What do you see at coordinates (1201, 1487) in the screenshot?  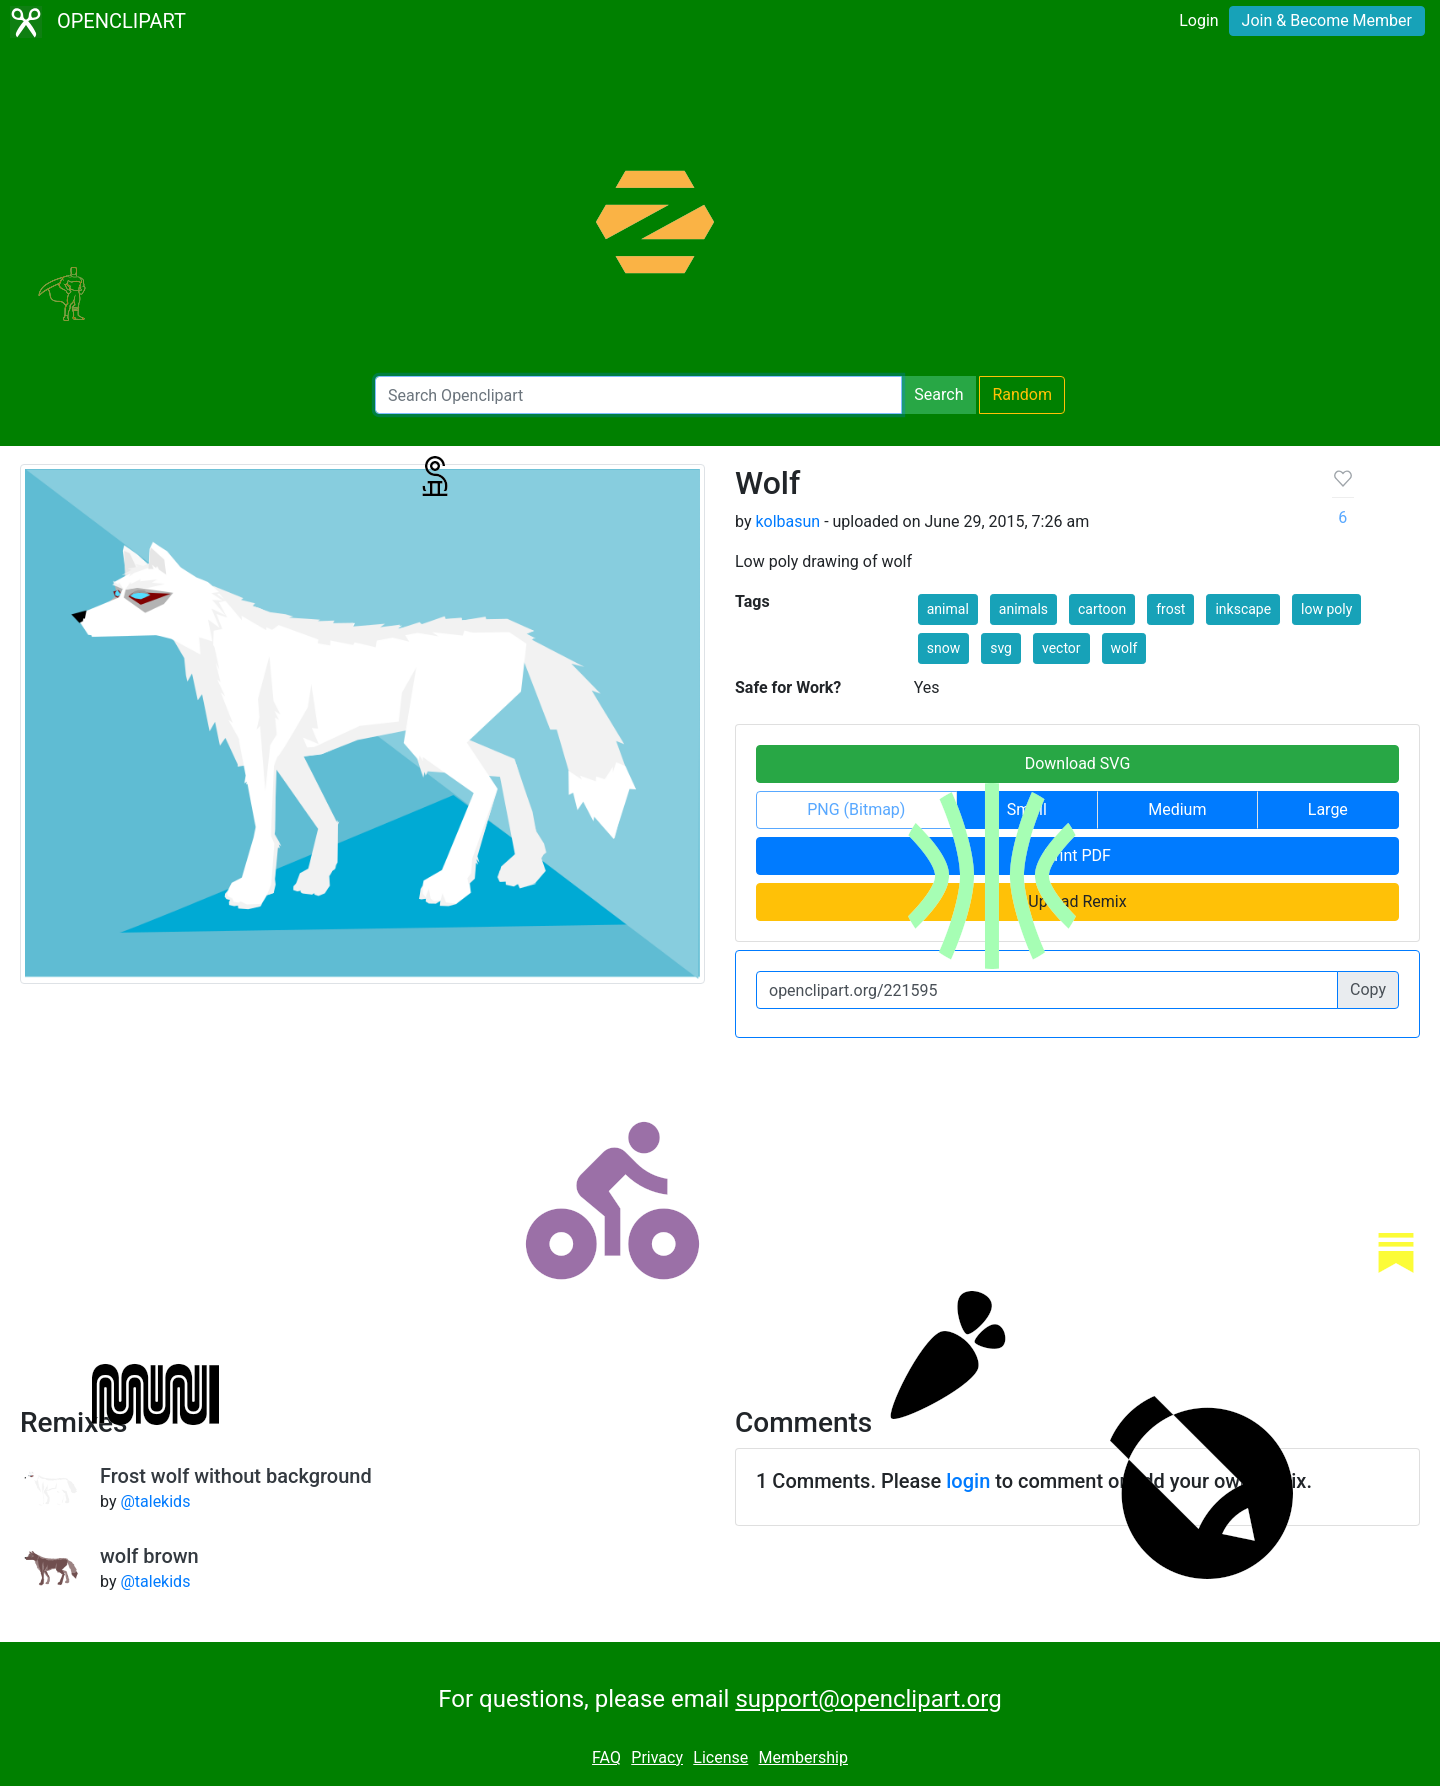 I see `open LiveJournal app` at bounding box center [1201, 1487].